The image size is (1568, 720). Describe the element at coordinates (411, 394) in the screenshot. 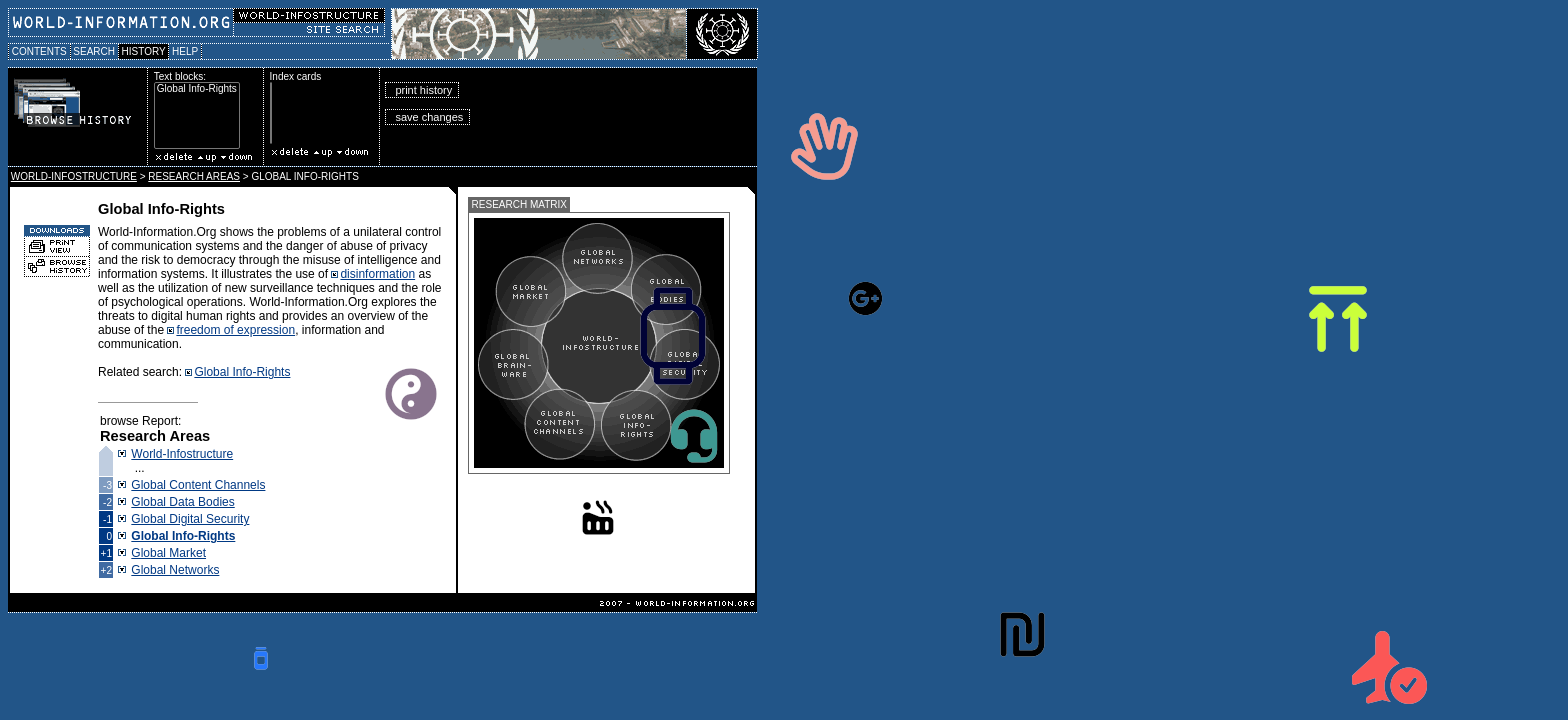

I see `toggle between light and dark mode` at that location.